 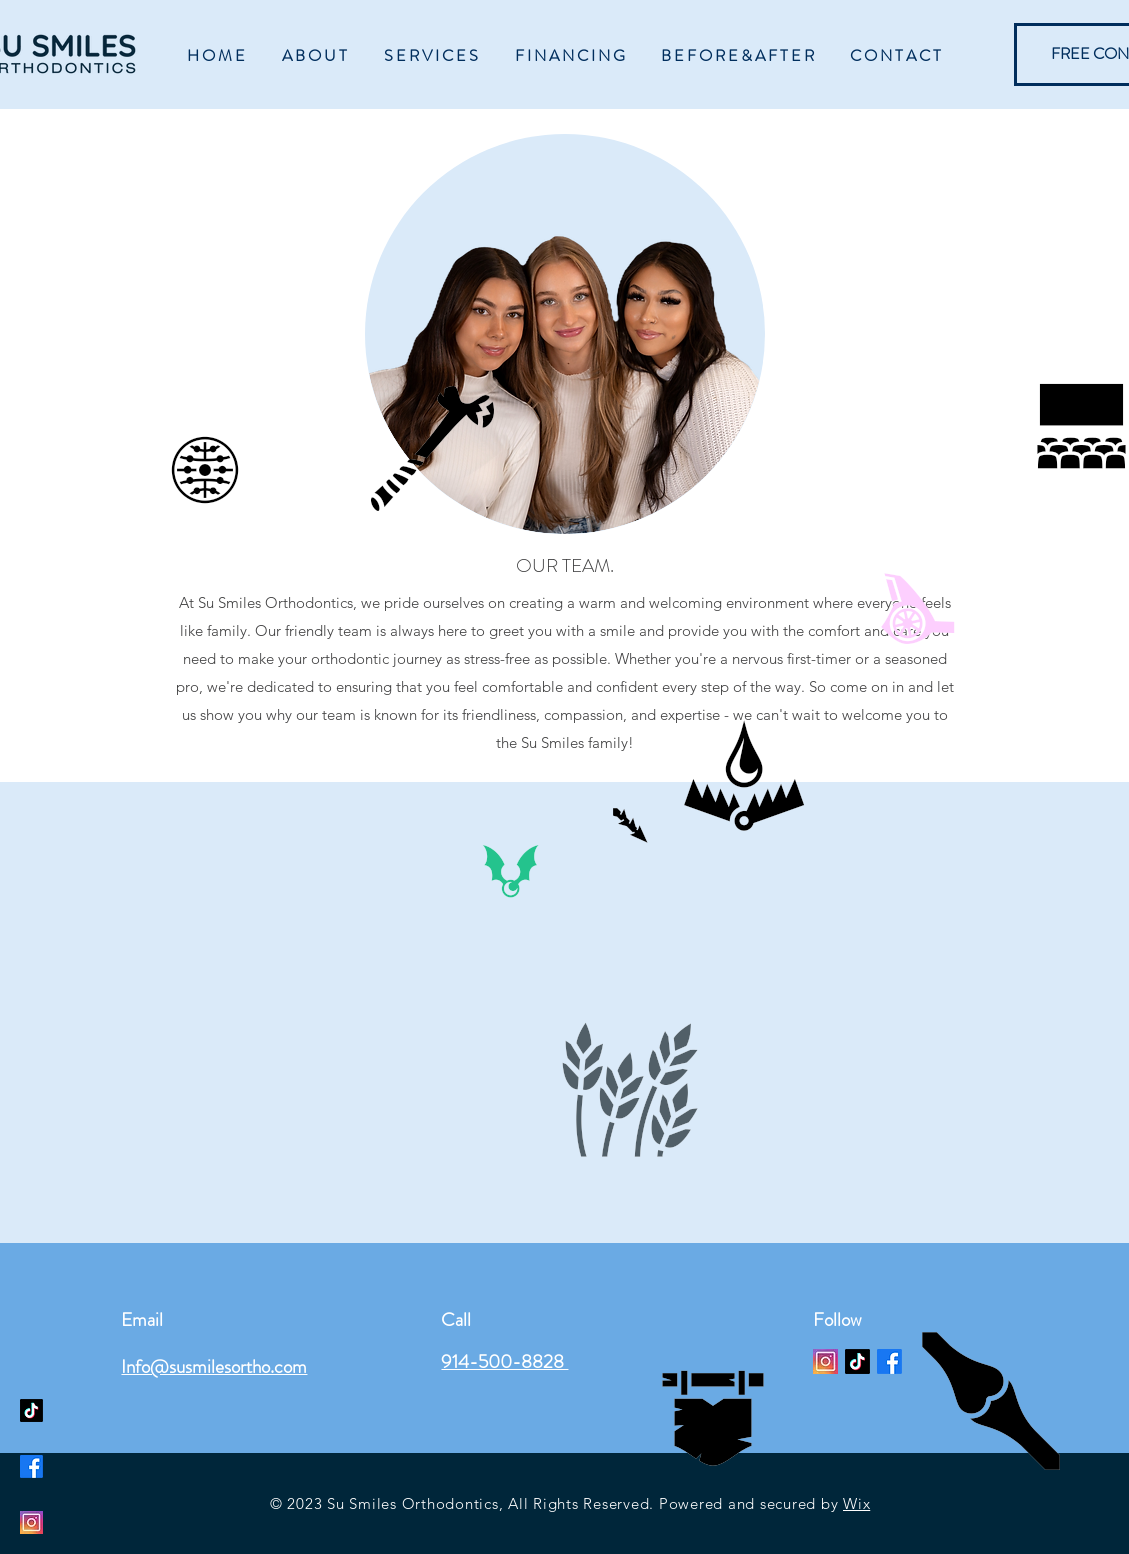 I want to click on helicopter tail rotor component in a game interface, so click(x=917, y=608).